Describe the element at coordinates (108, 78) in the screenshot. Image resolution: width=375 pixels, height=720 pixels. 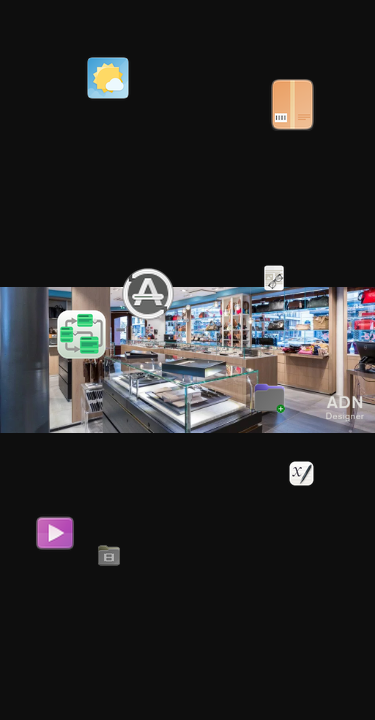
I see `open the weather app` at that location.